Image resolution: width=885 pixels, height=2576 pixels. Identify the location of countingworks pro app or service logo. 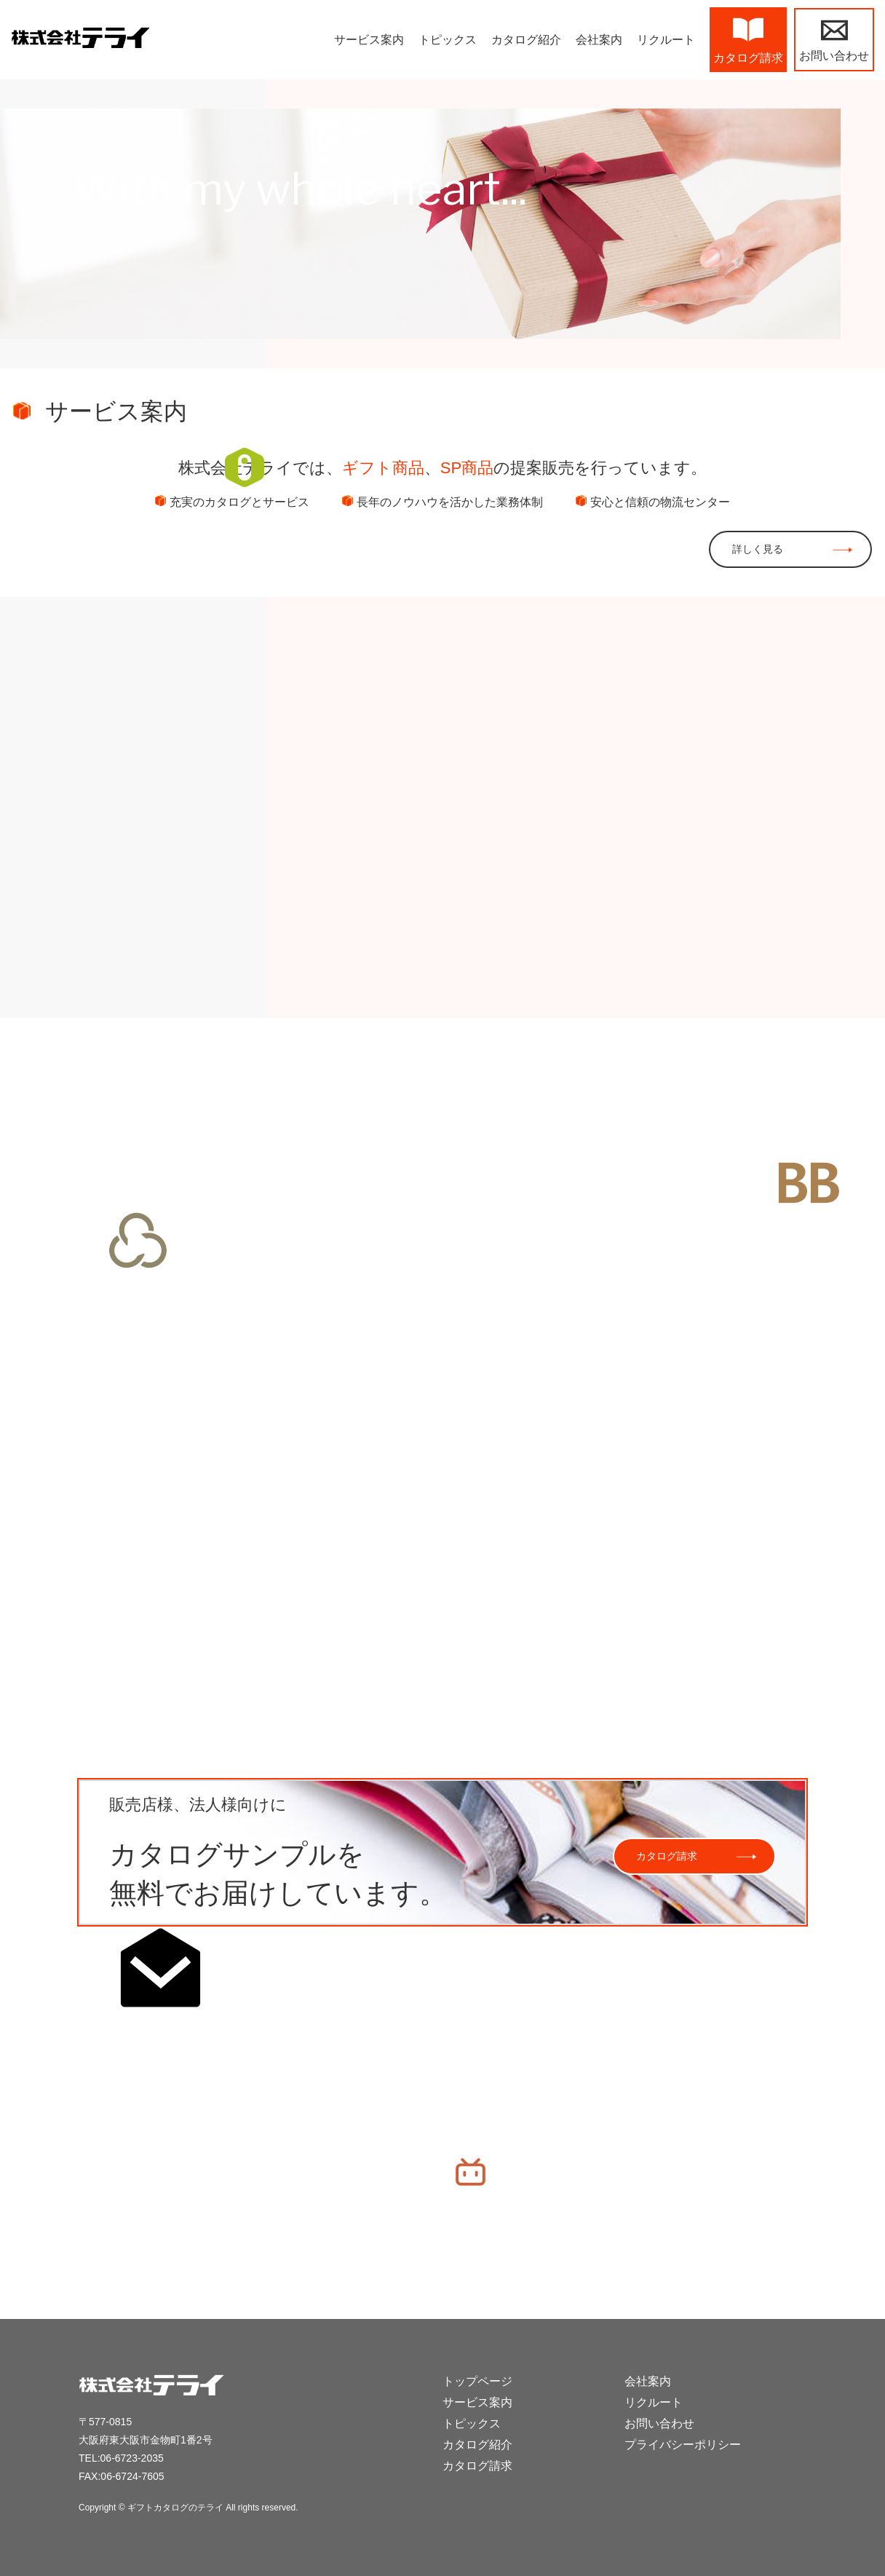
(138, 1240).